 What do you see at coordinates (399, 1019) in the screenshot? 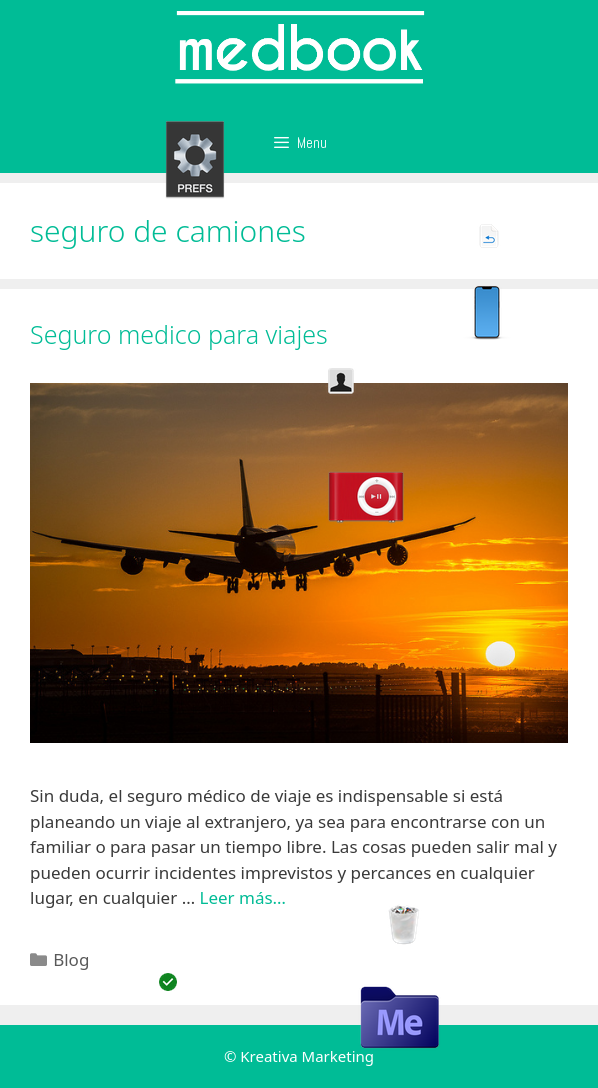
I see `open adobe media encoder project folder` at bounding box center [399, 1019].